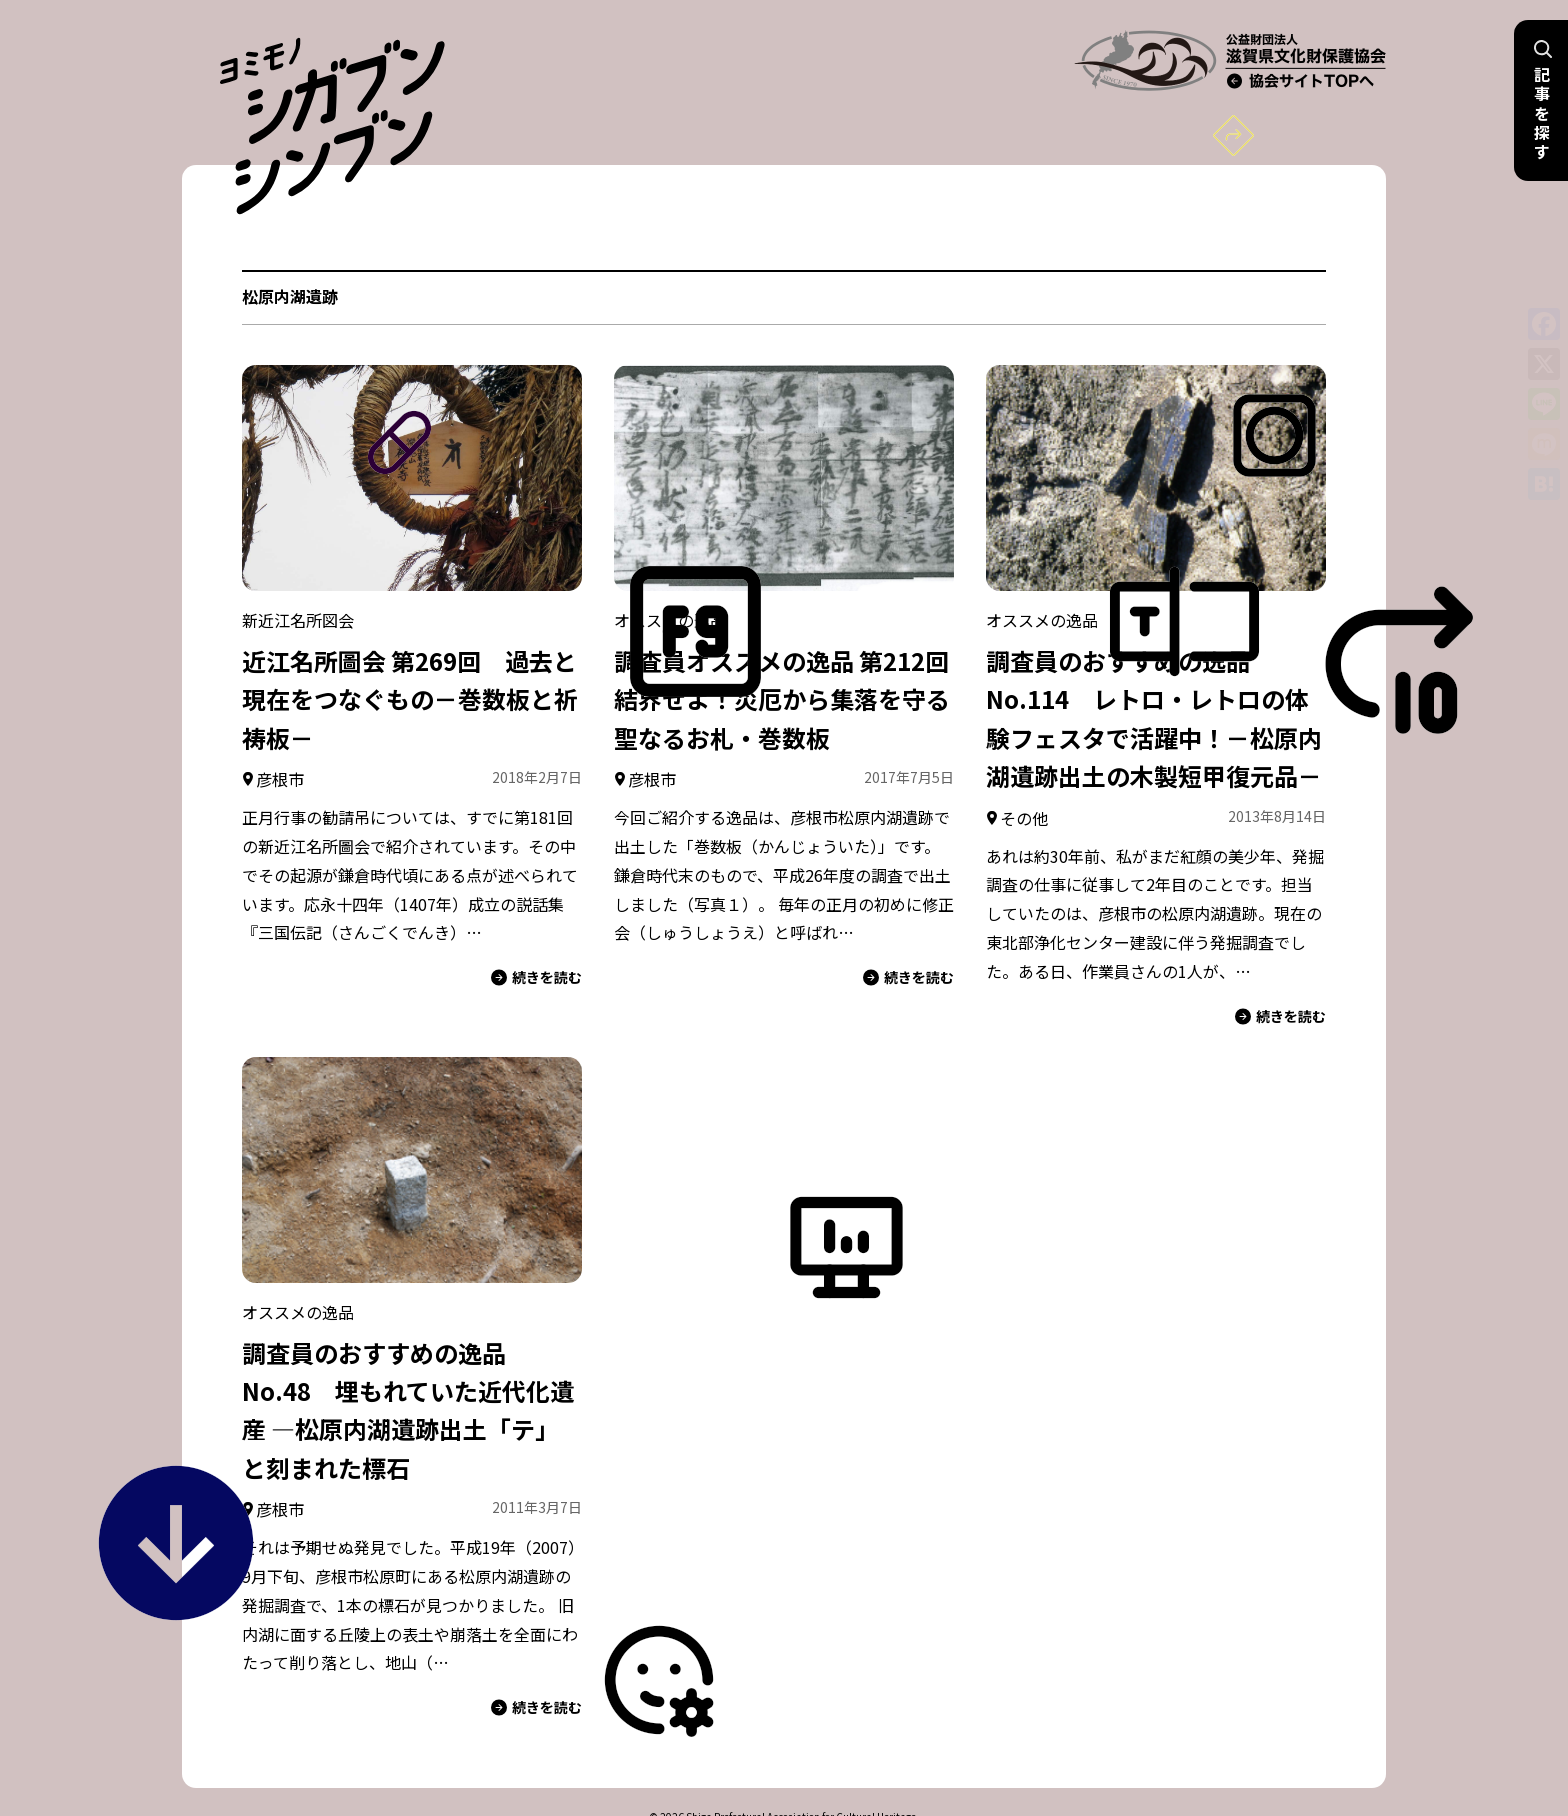 The height and width of the screenshot is (1816, 1568). What do you see at coordinates (176, 1543) in the screenshot?
I see `download a file or content` at bounding box center [176, 1543].